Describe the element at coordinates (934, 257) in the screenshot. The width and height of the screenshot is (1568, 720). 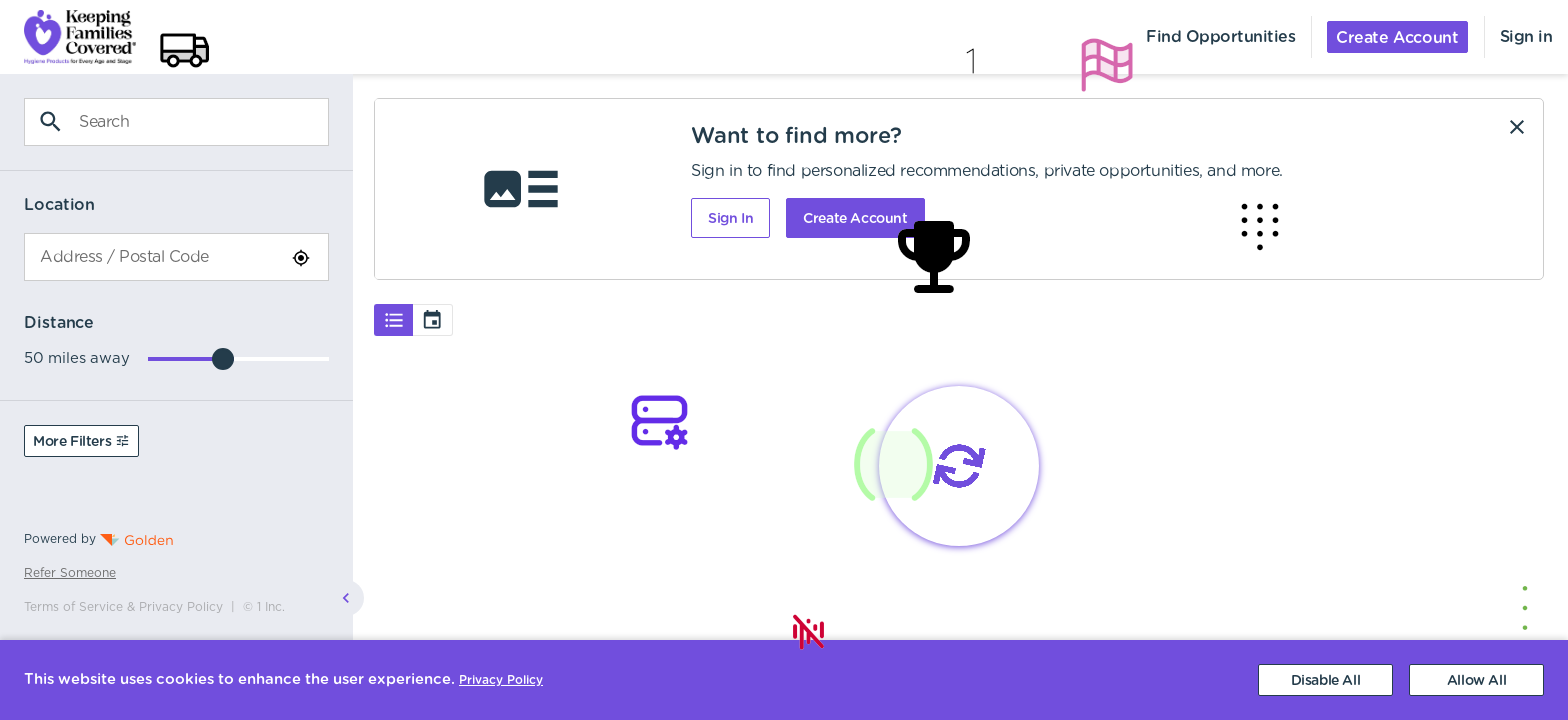
I see `view achievements or awards` at that location.